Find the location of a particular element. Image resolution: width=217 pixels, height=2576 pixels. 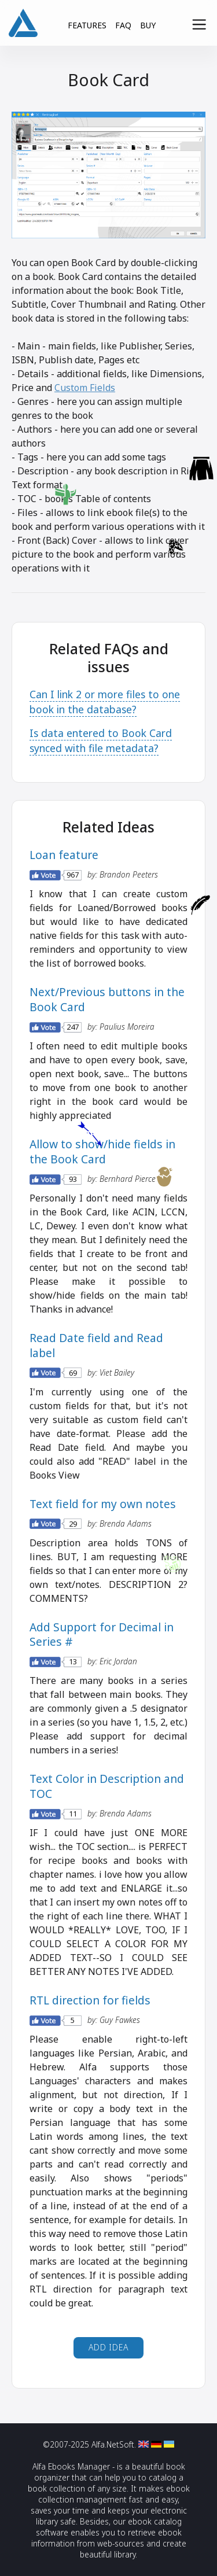

indicates a broken or failed connection is located at coordinates (90, 1134).